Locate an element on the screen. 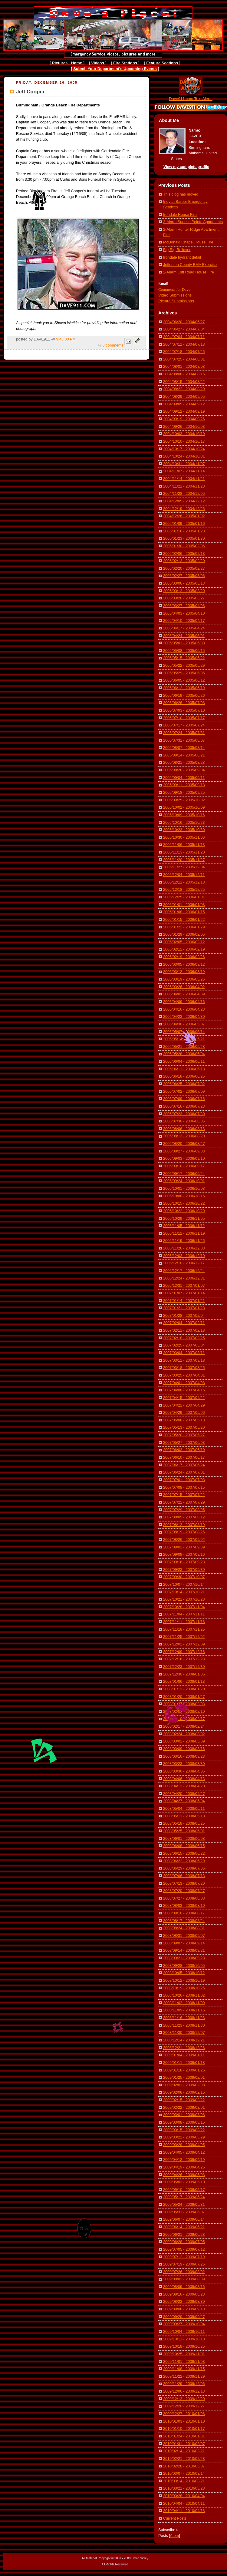 Image resolution: width=227 pixels, height=2576 pixels. access science or laboratory features is located at coordinates (39, 200).